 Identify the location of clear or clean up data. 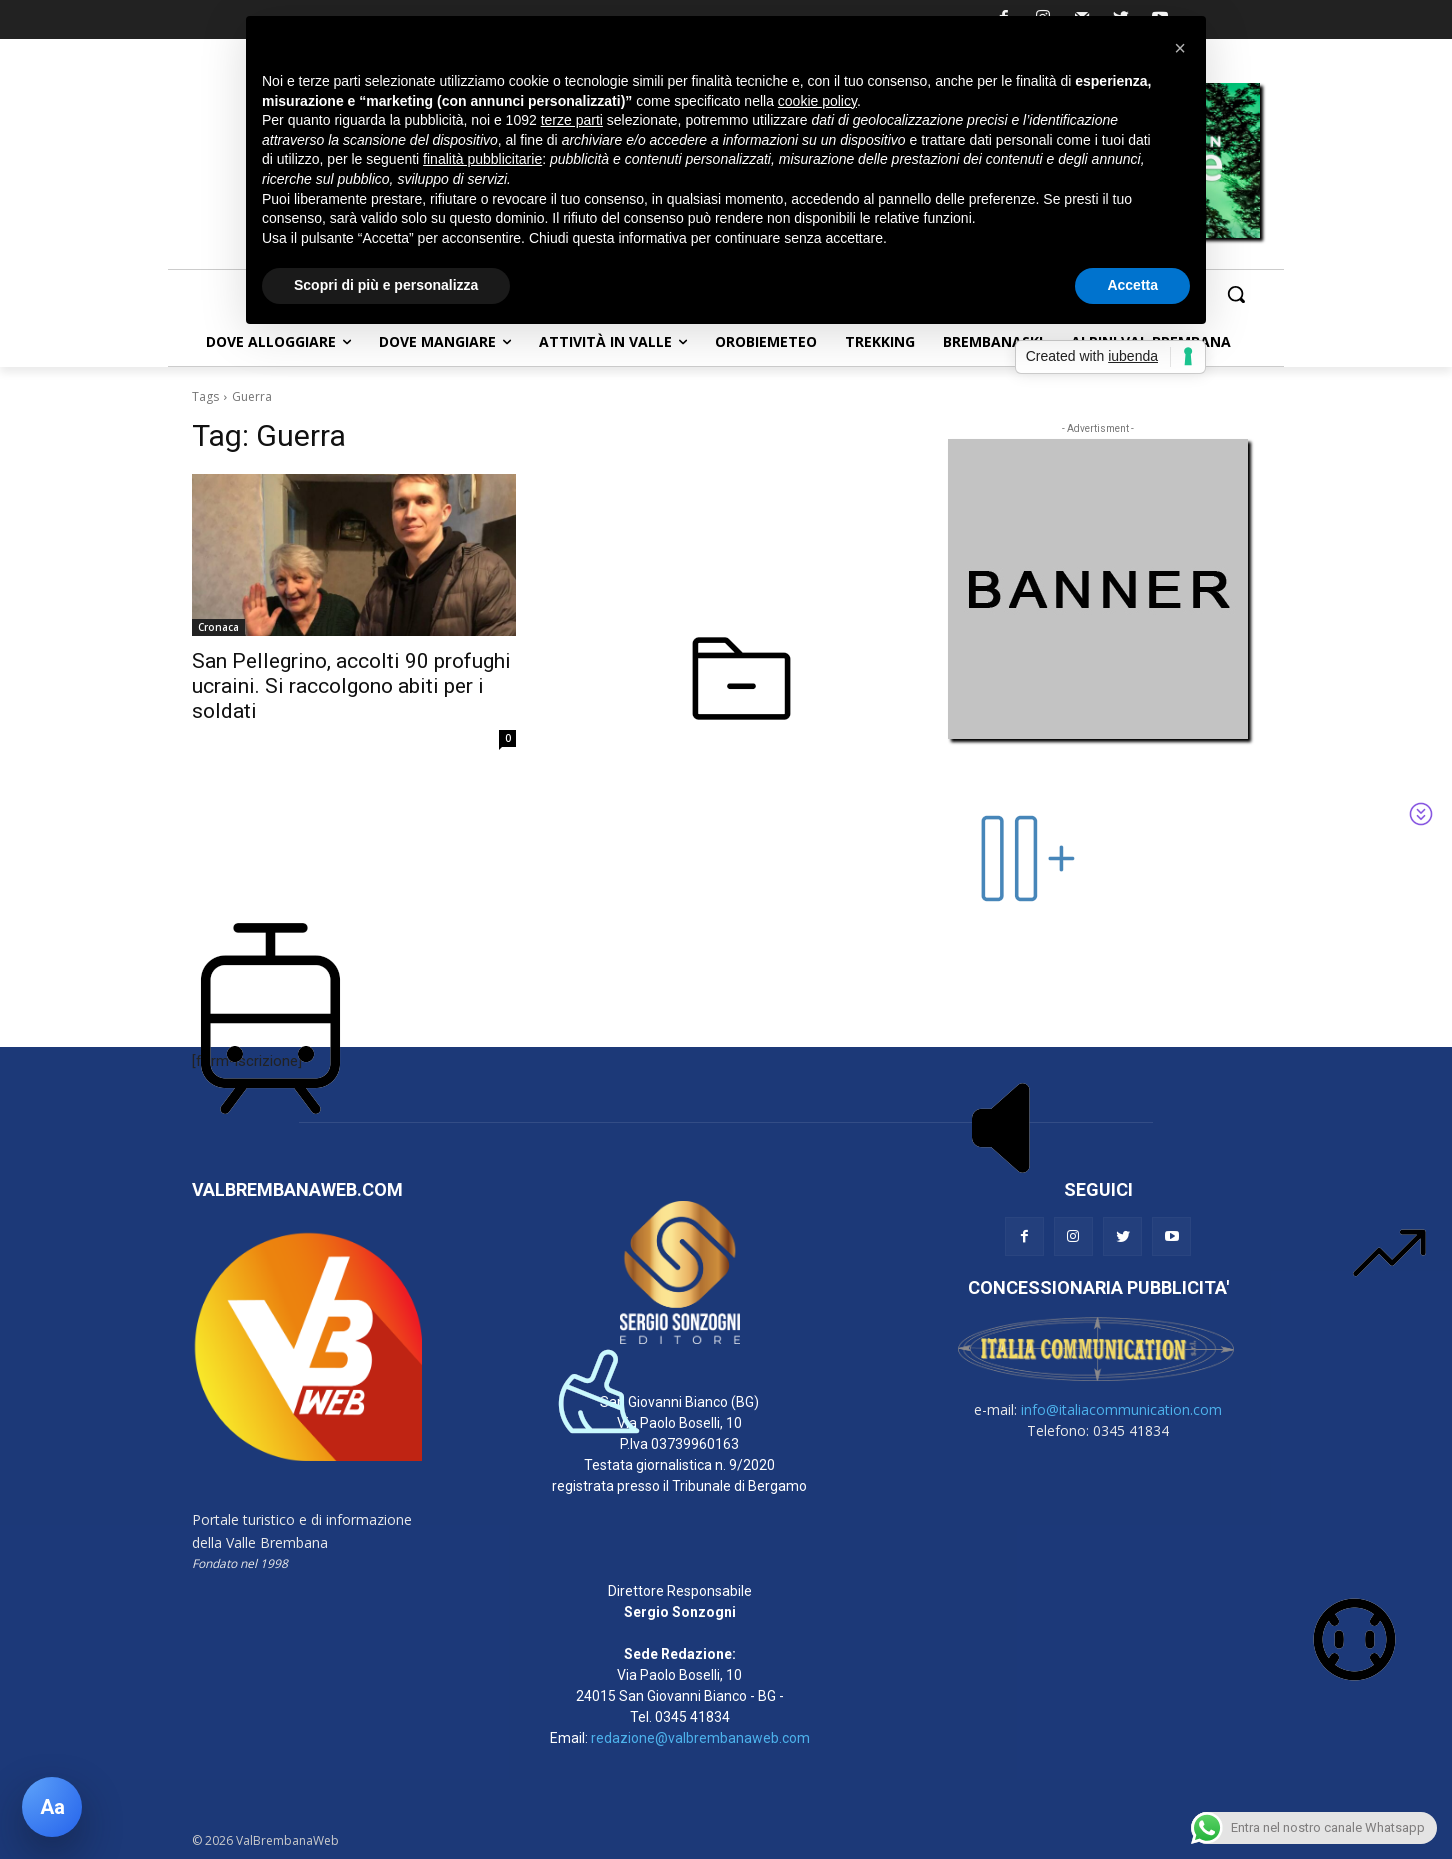
(597, 1394).